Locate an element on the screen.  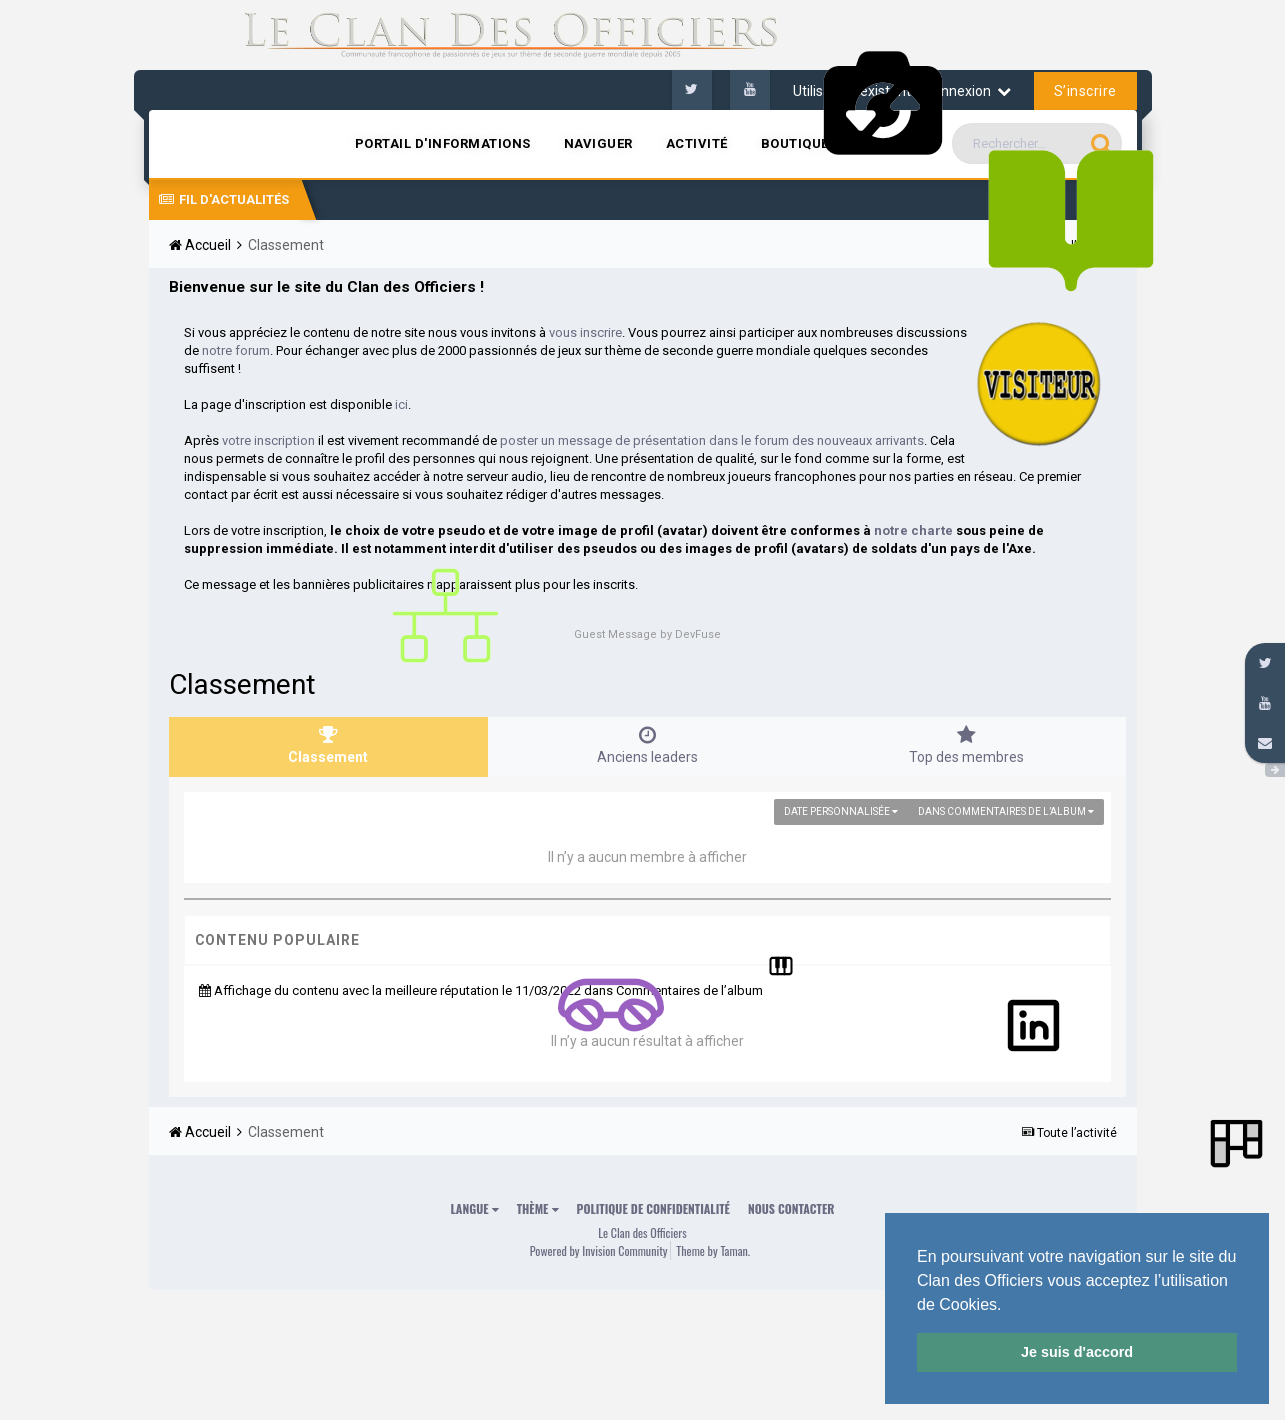
open piano or keyboard instrument app is located at coordinates (781, 966).